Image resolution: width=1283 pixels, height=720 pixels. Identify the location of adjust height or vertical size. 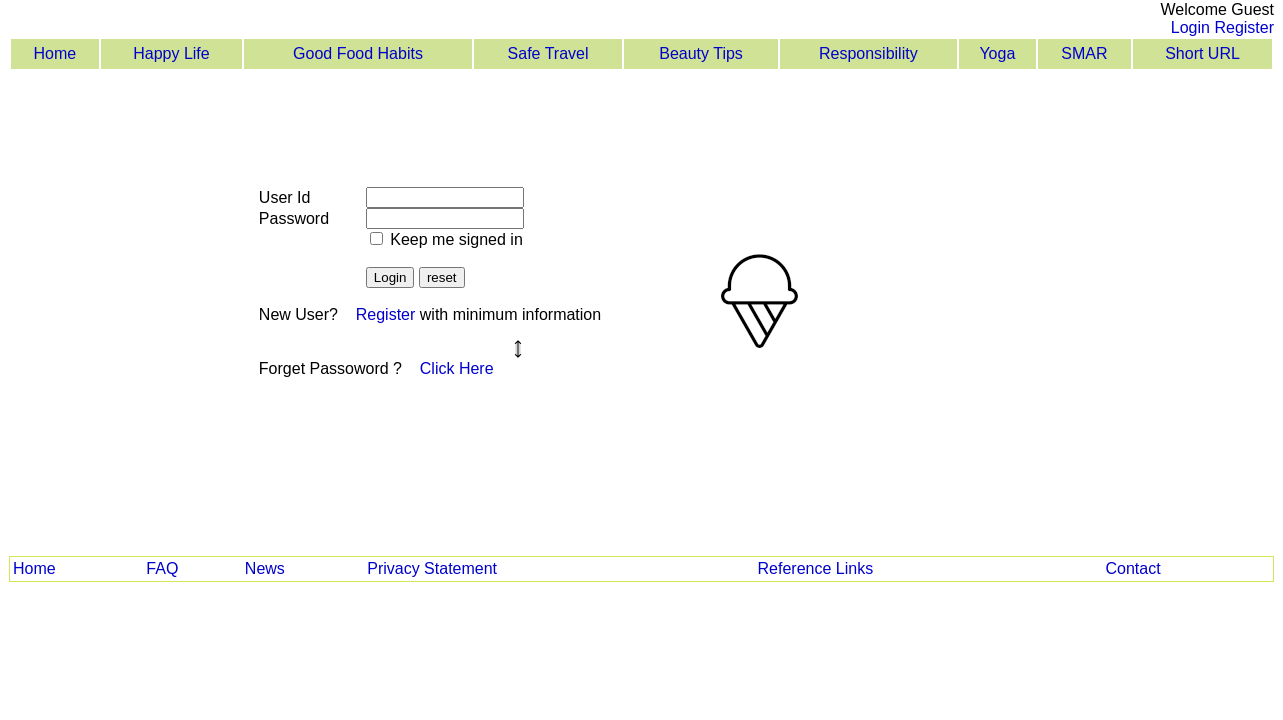
(518, 349).